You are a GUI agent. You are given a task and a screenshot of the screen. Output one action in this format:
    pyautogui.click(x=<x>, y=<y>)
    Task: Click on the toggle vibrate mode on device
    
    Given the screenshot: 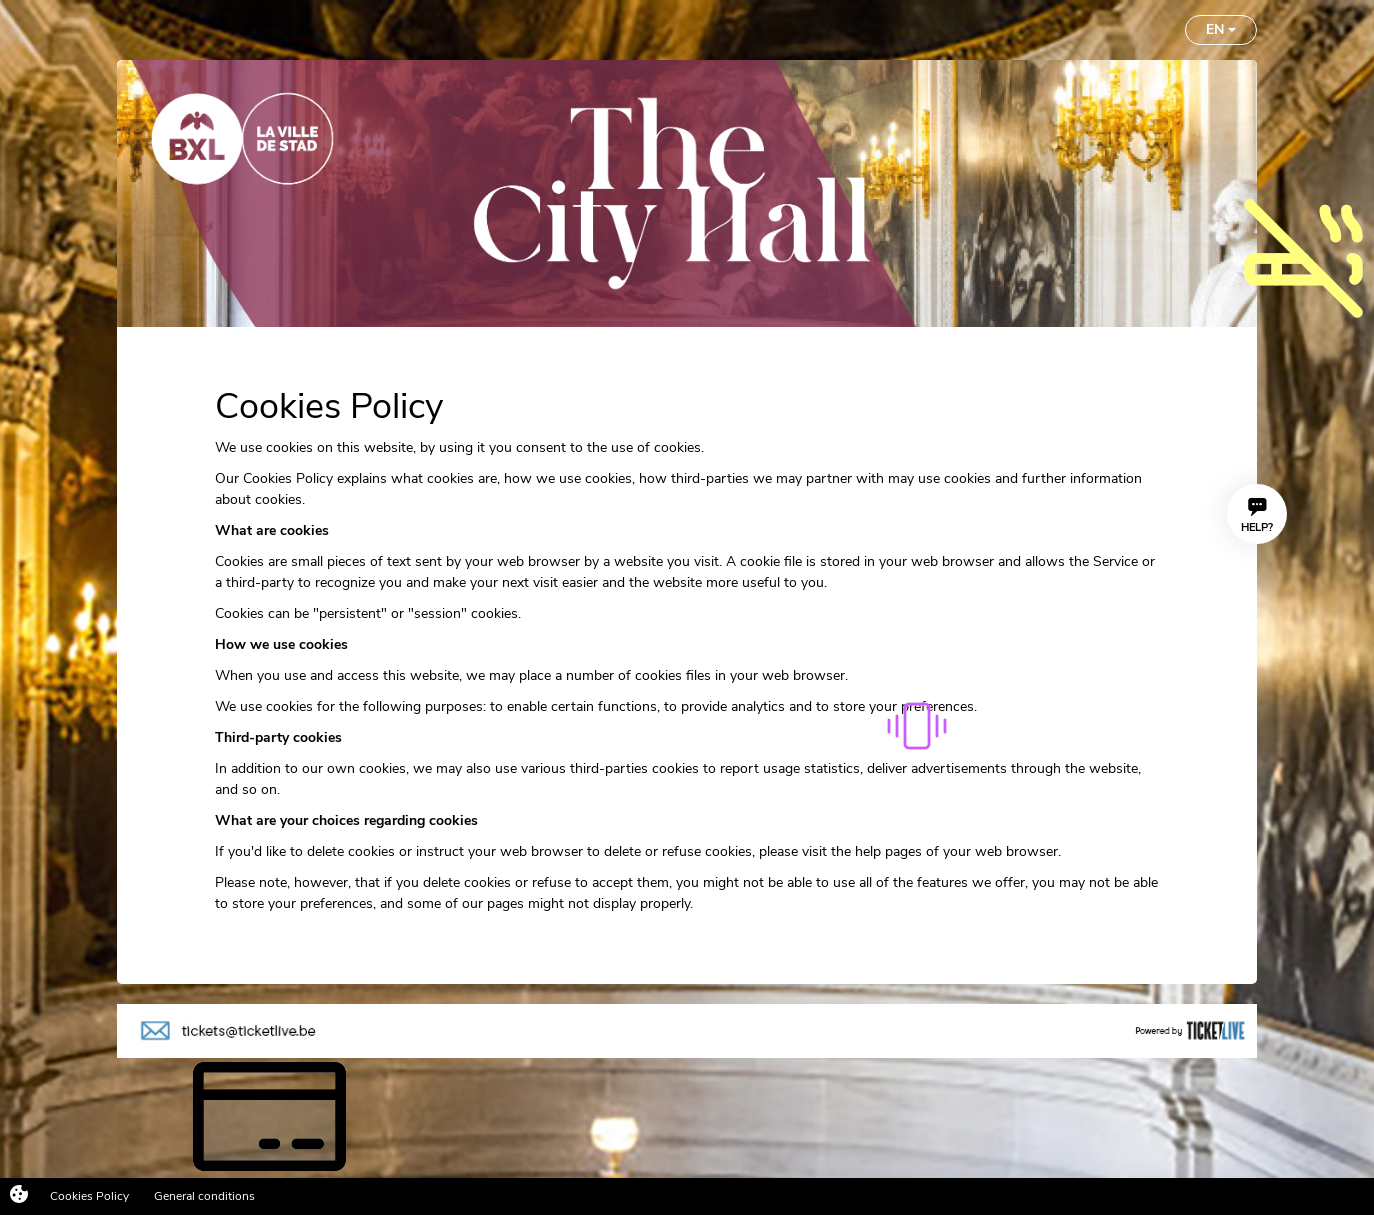 What is the action you would take?
    pyautogui.click(x=917, y=726)
    